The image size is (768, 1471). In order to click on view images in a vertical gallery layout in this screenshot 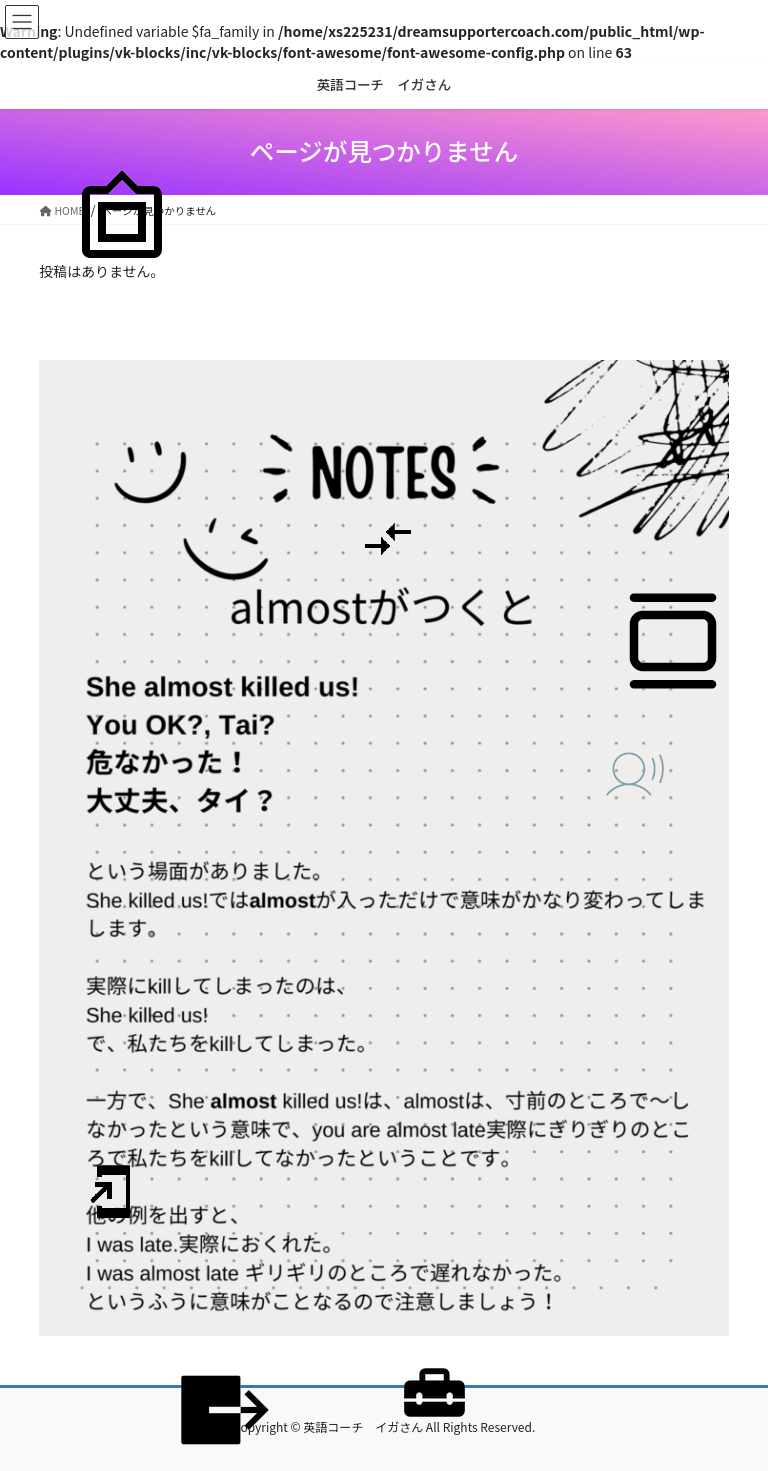, I will do `click(673, 641)`.